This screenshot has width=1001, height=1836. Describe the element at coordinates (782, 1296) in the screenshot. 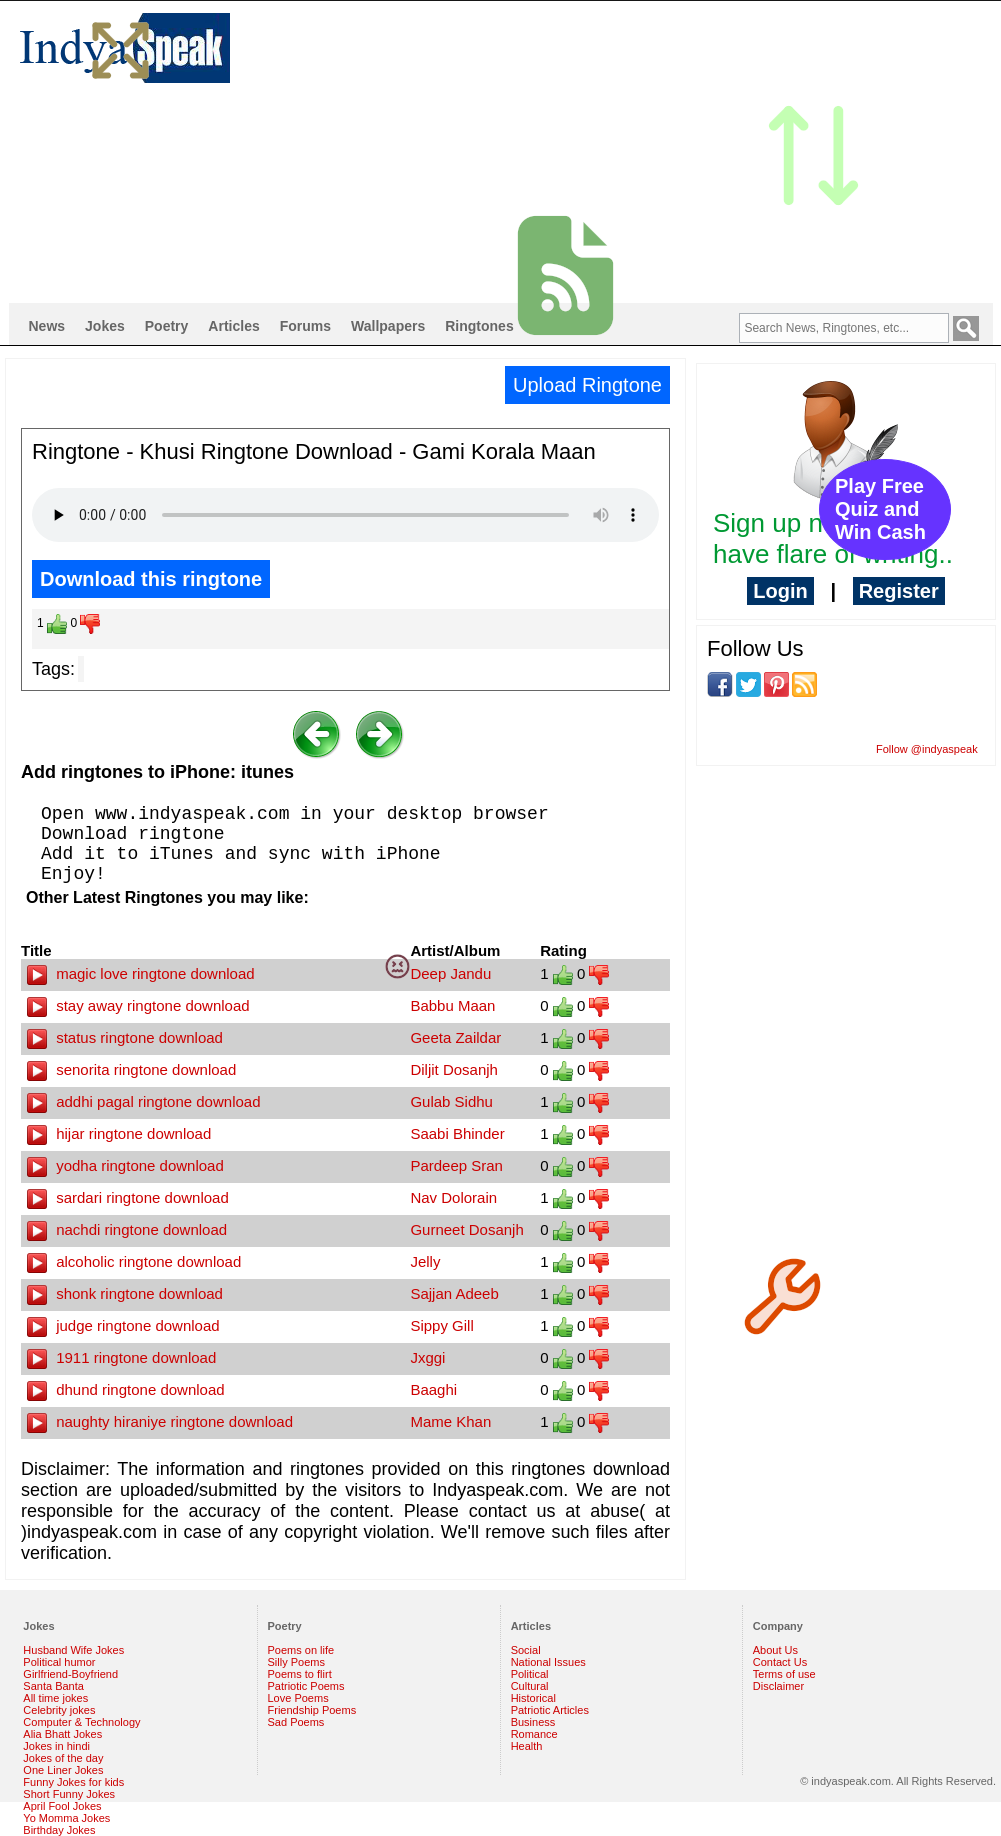

I see `access settings or configuration options` at that location.